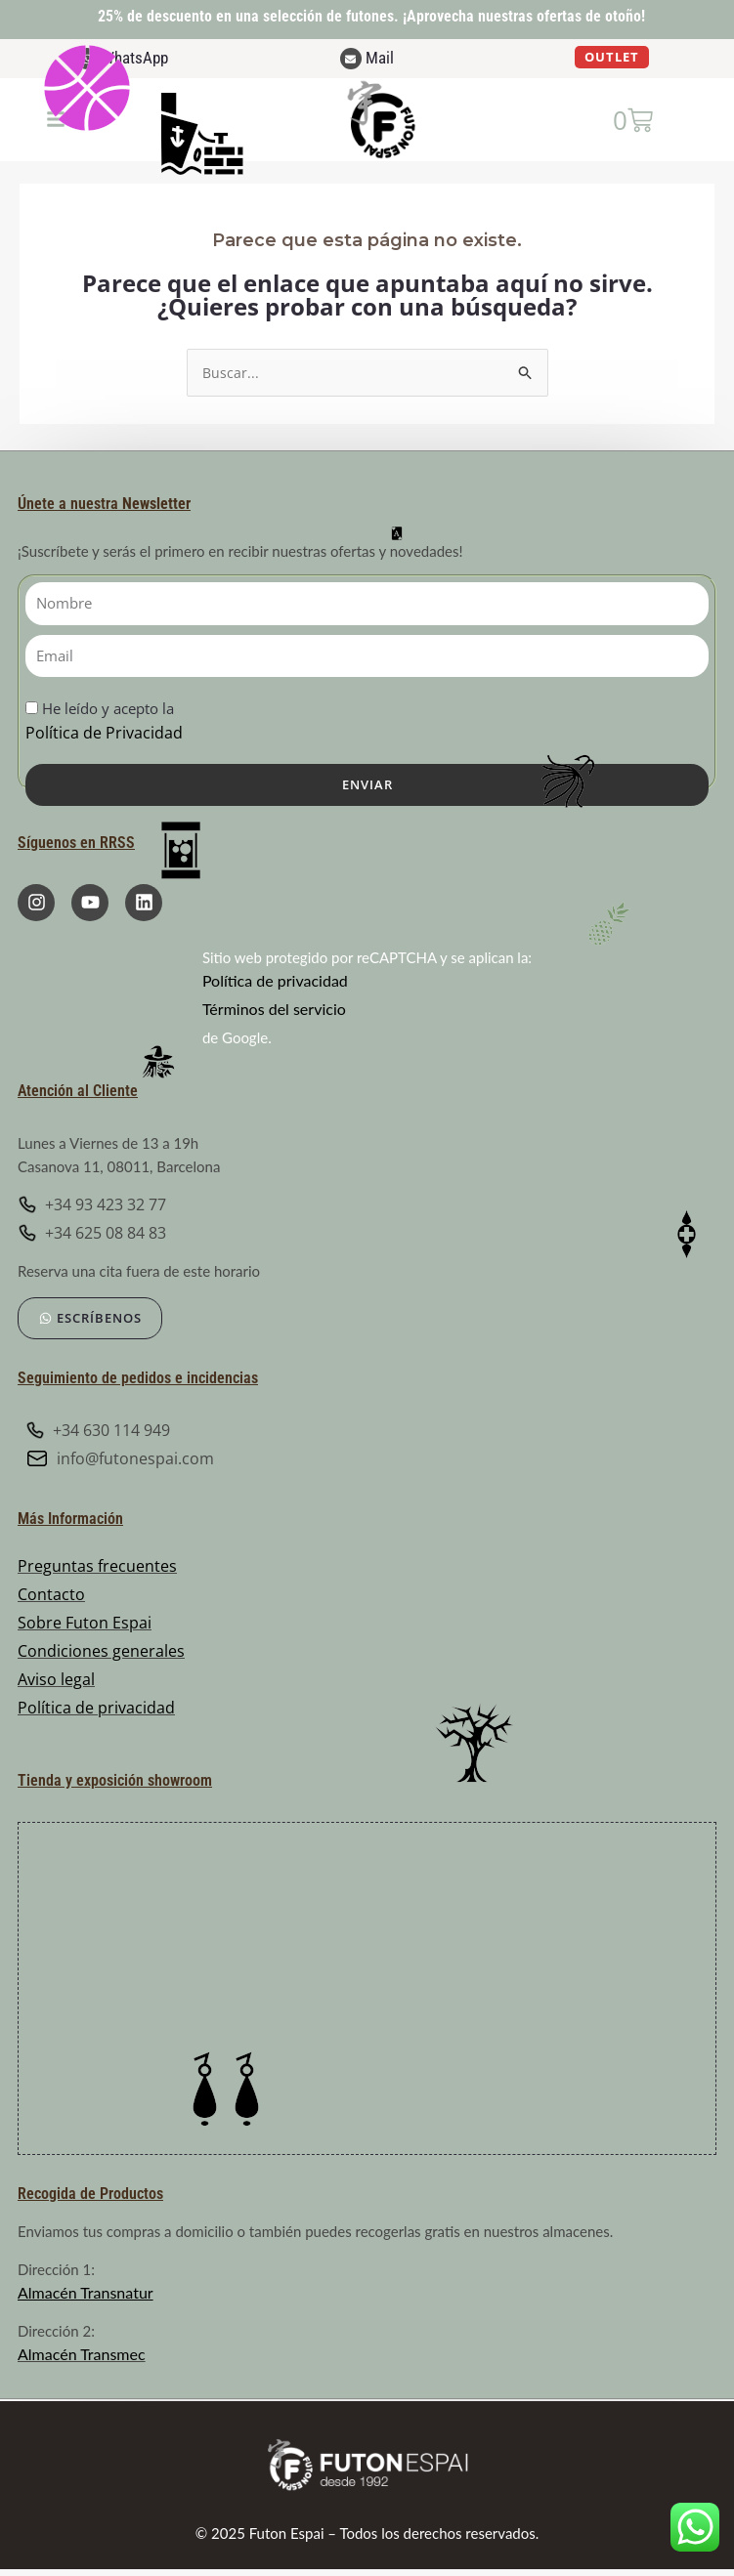 The height and width of the screenshot is (2576, 734). I want to click on fishing lure or jig equipment icon, so click(568, 781).